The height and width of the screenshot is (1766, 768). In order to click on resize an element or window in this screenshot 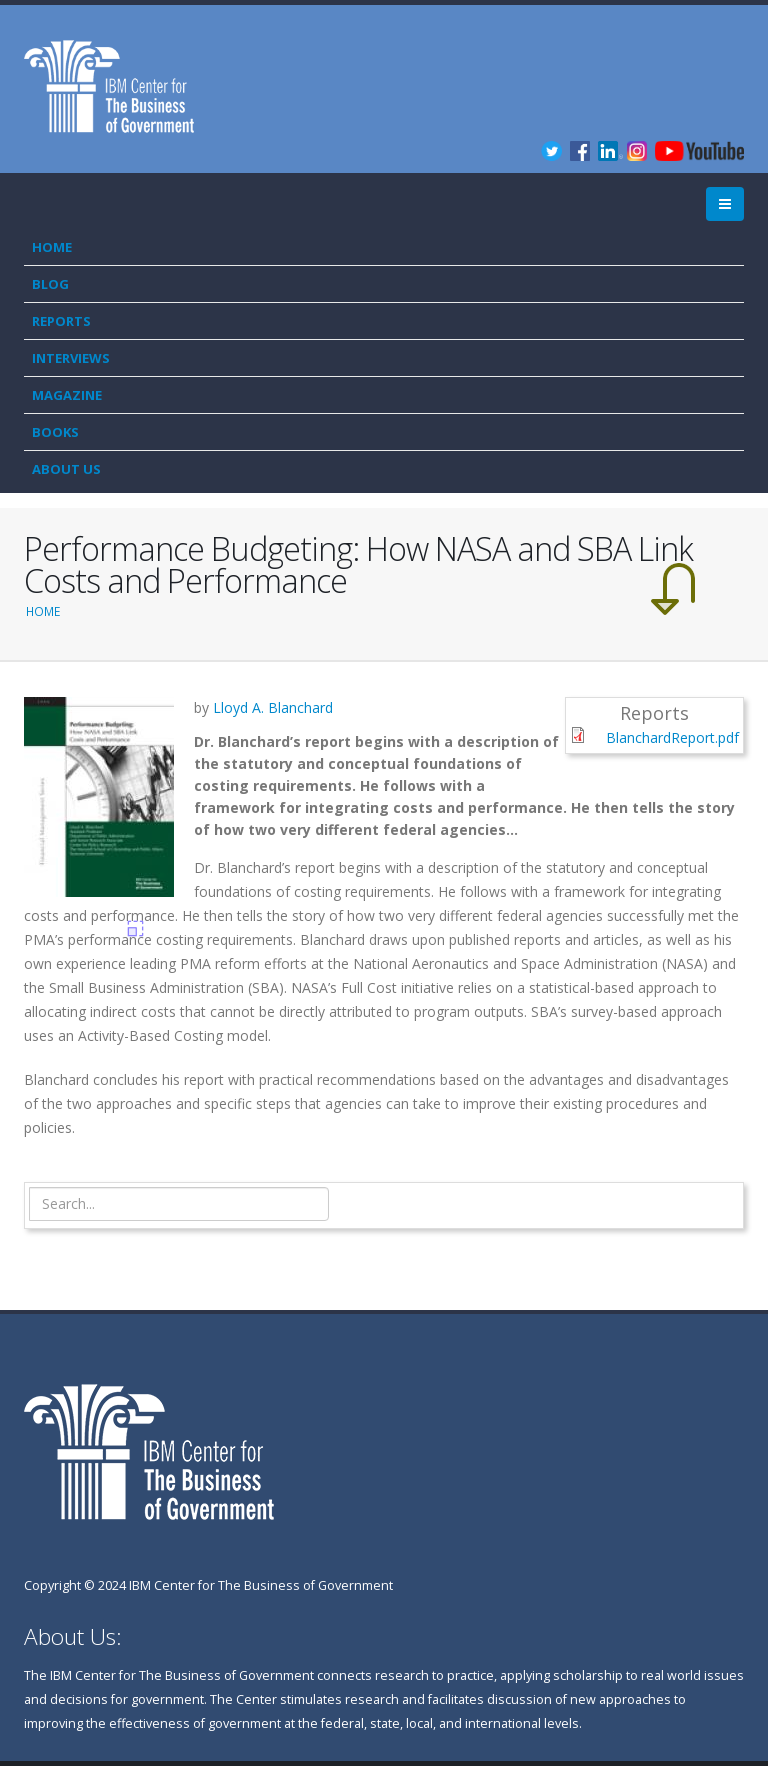, I will do `click(135, 928)`.